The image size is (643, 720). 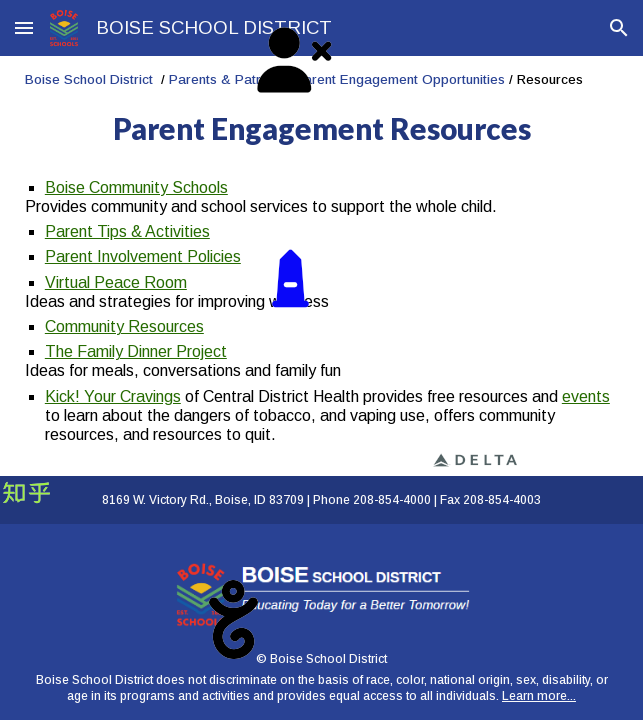 I want to click on link to Gandi domain registrar services, so click(x=233, y=619).